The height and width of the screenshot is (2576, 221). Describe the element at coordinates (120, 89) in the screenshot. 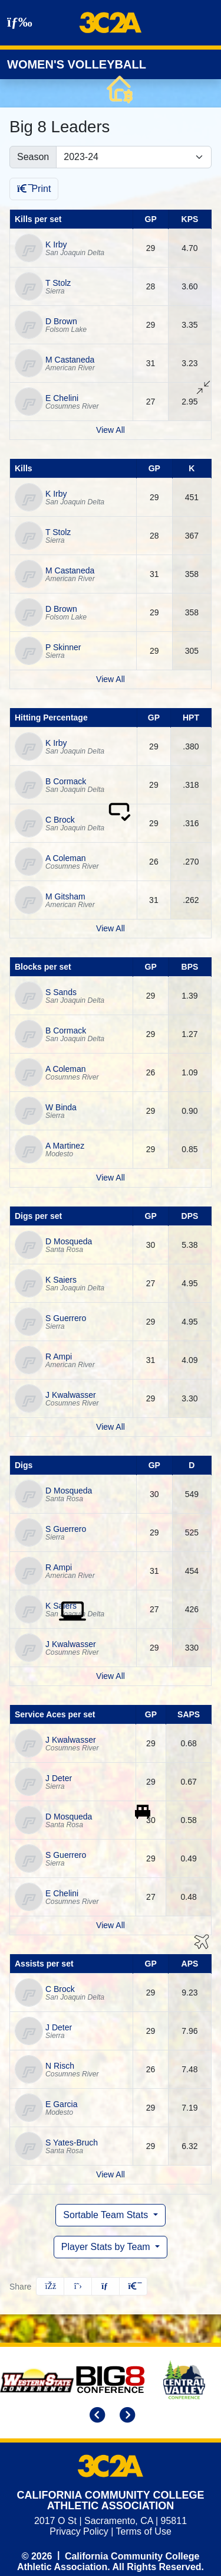

I see `access bitcoin wallet or crypto home dashboard` at that location.